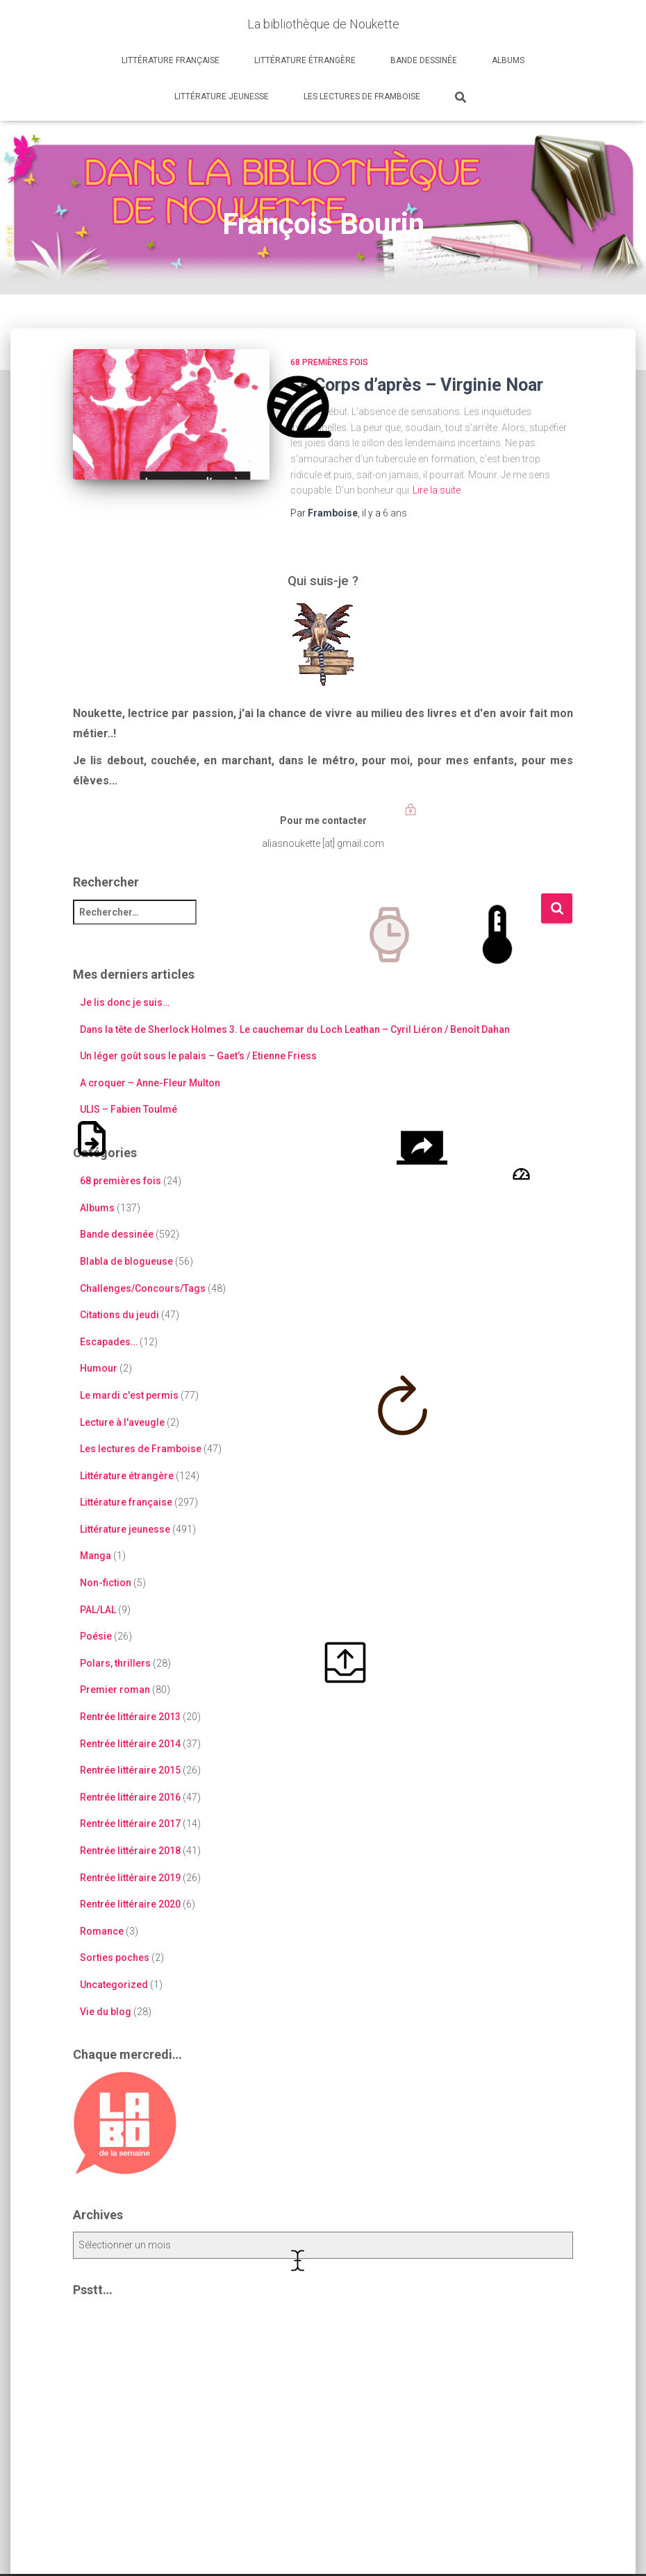 This screenshot has width=646, height=2576. What do you see at coordinates (389, 934) in the screenshot?
I see `view time or clock settings` at bounding box center [389, 934].